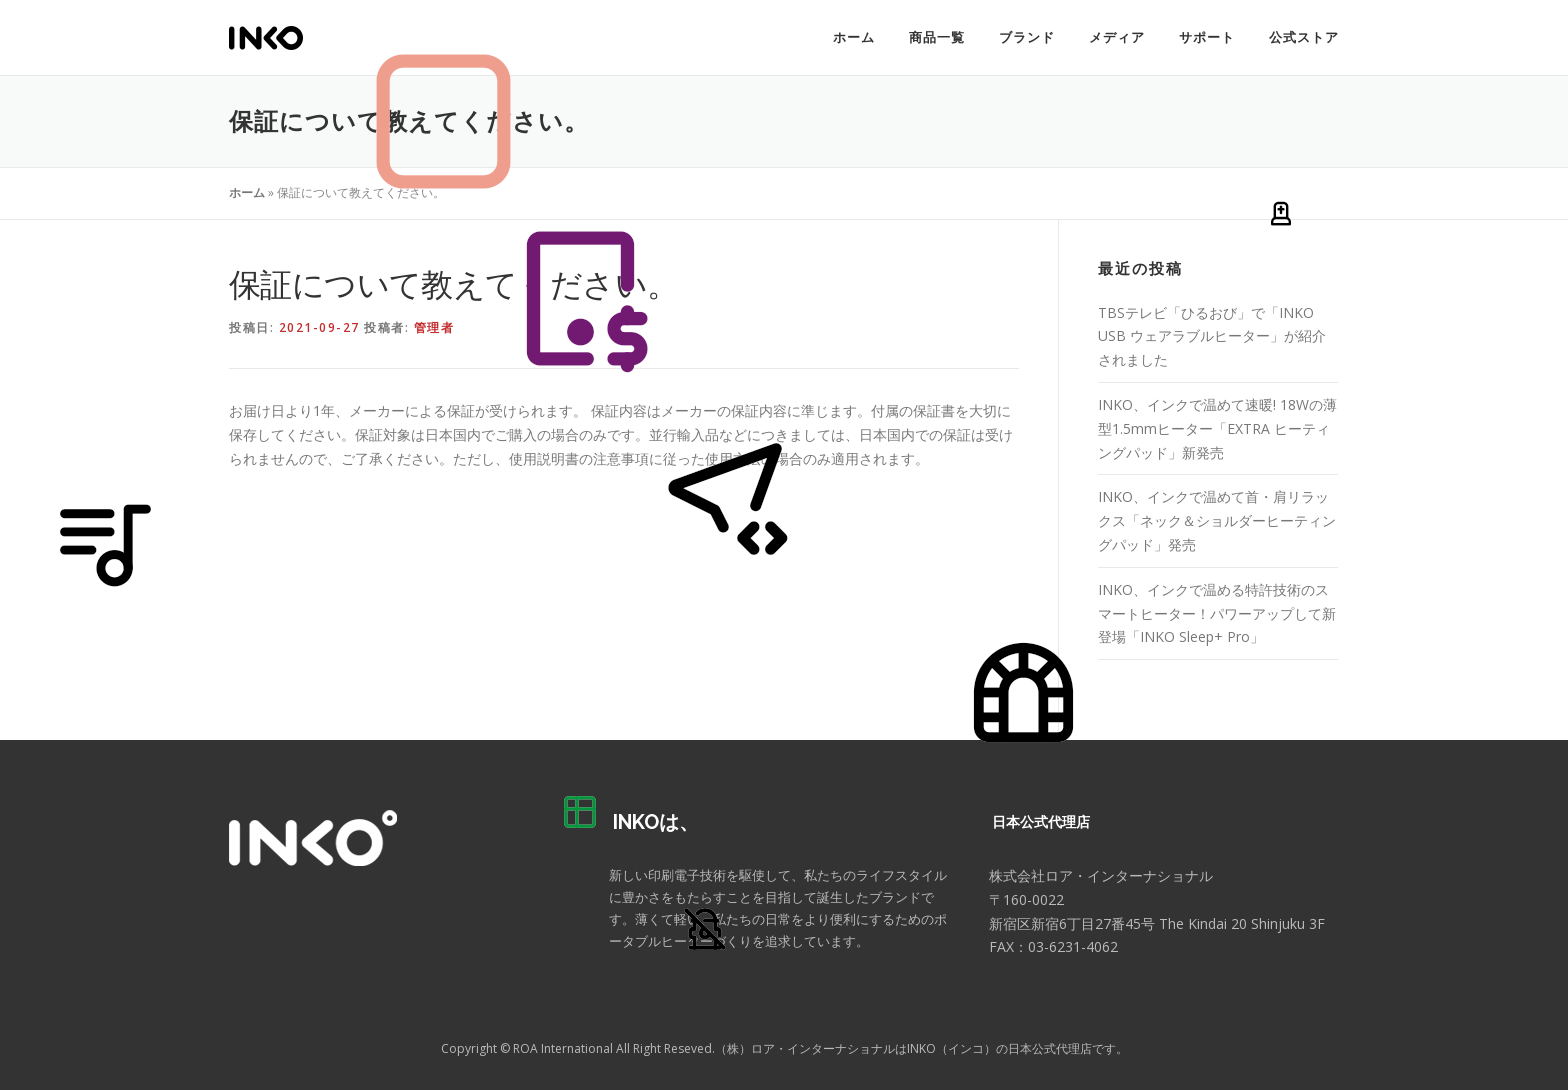 The image size is (1568, 1090). What do you see at coordinates (105, 545) in the screenshot?
I see `view your music playlist` at bounding box center [105, 545].